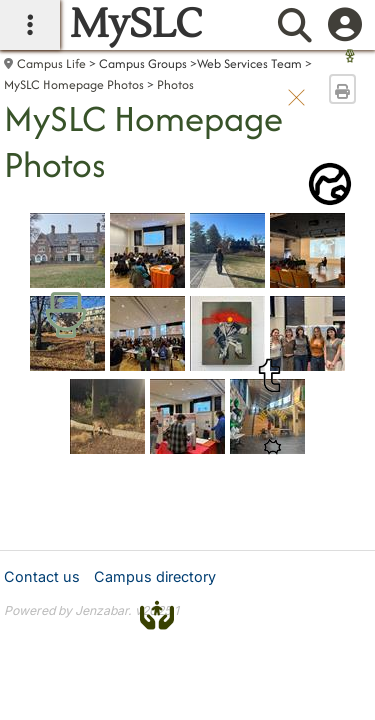  Describe the element at coordinates (269, 375) in the screenshot. I see `open Tumblr app` at that location.